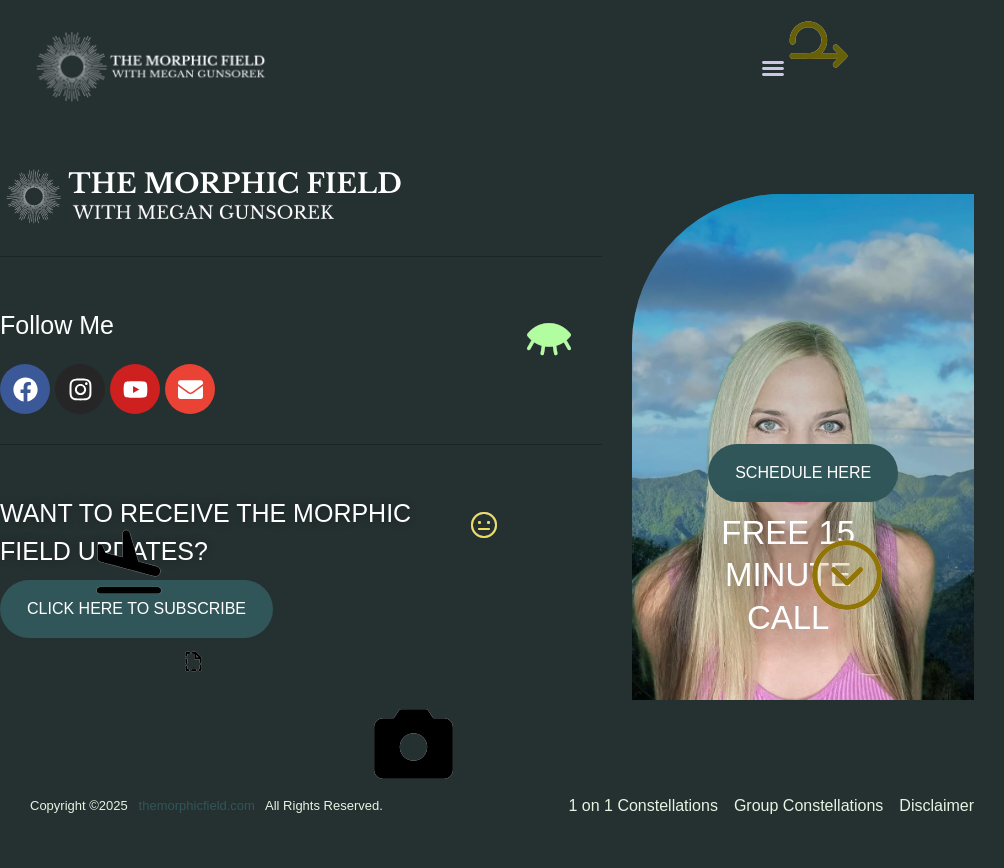  What do you see at coordinates (484, 525) in the screenshot?
I see `rate your experience as neutral` at bounding box center [484, 525].